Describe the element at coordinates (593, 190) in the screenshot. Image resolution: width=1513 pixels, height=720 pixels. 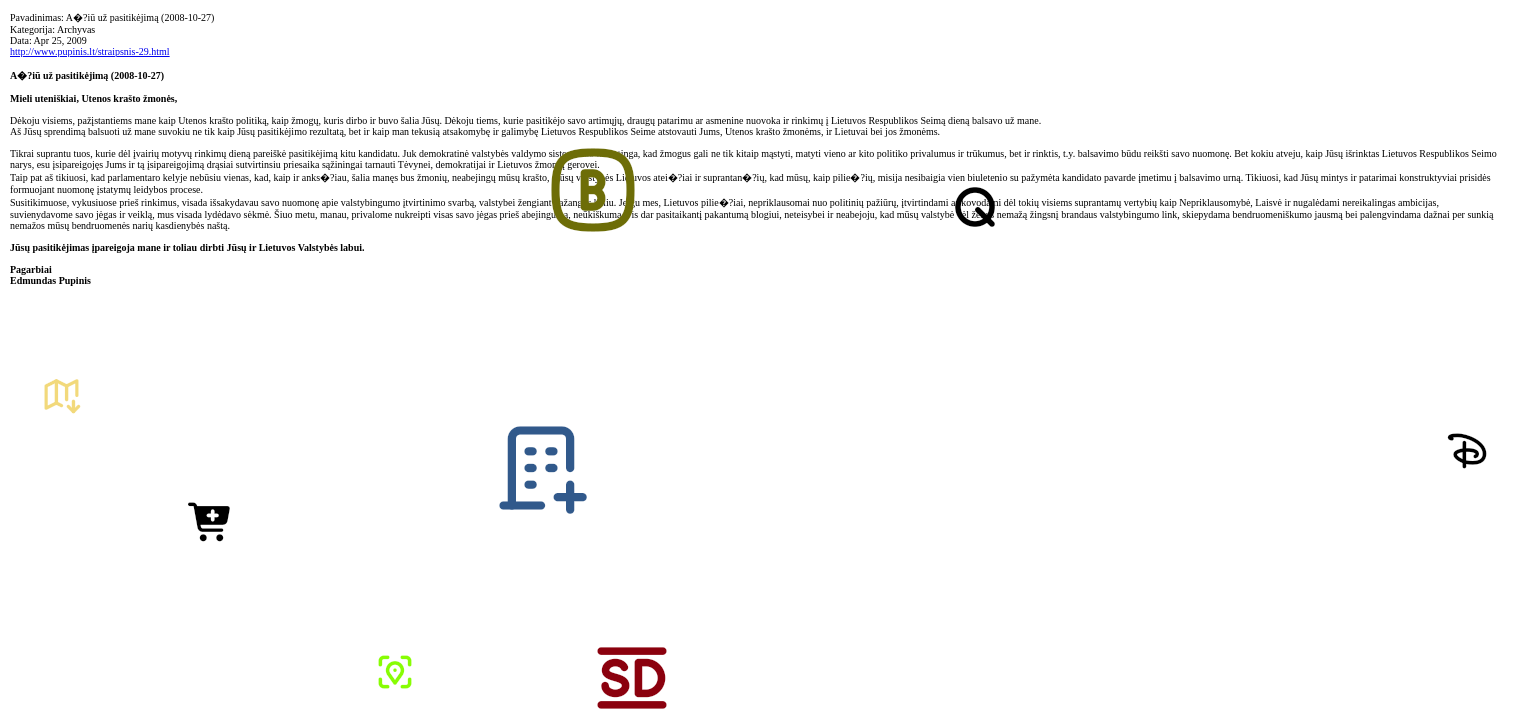
I see `apply bold formatting to selected text` at that location.